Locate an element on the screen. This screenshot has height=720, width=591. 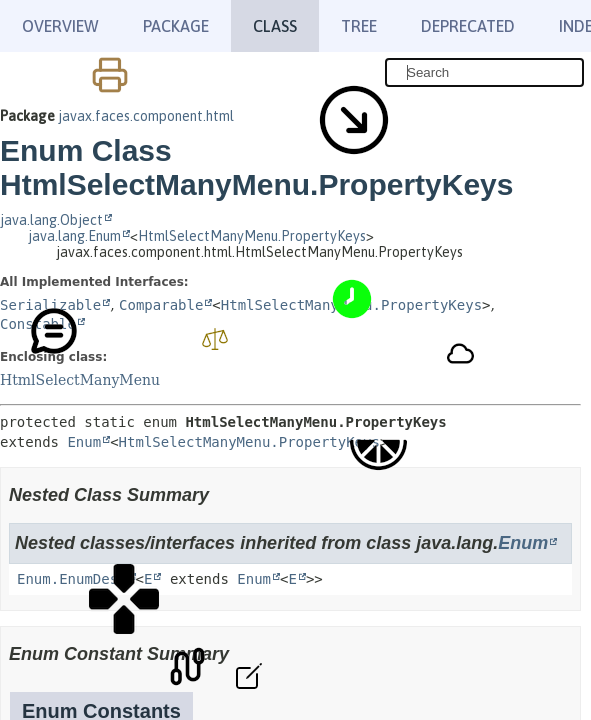
compare items or options is located at coordinates (215, 339).